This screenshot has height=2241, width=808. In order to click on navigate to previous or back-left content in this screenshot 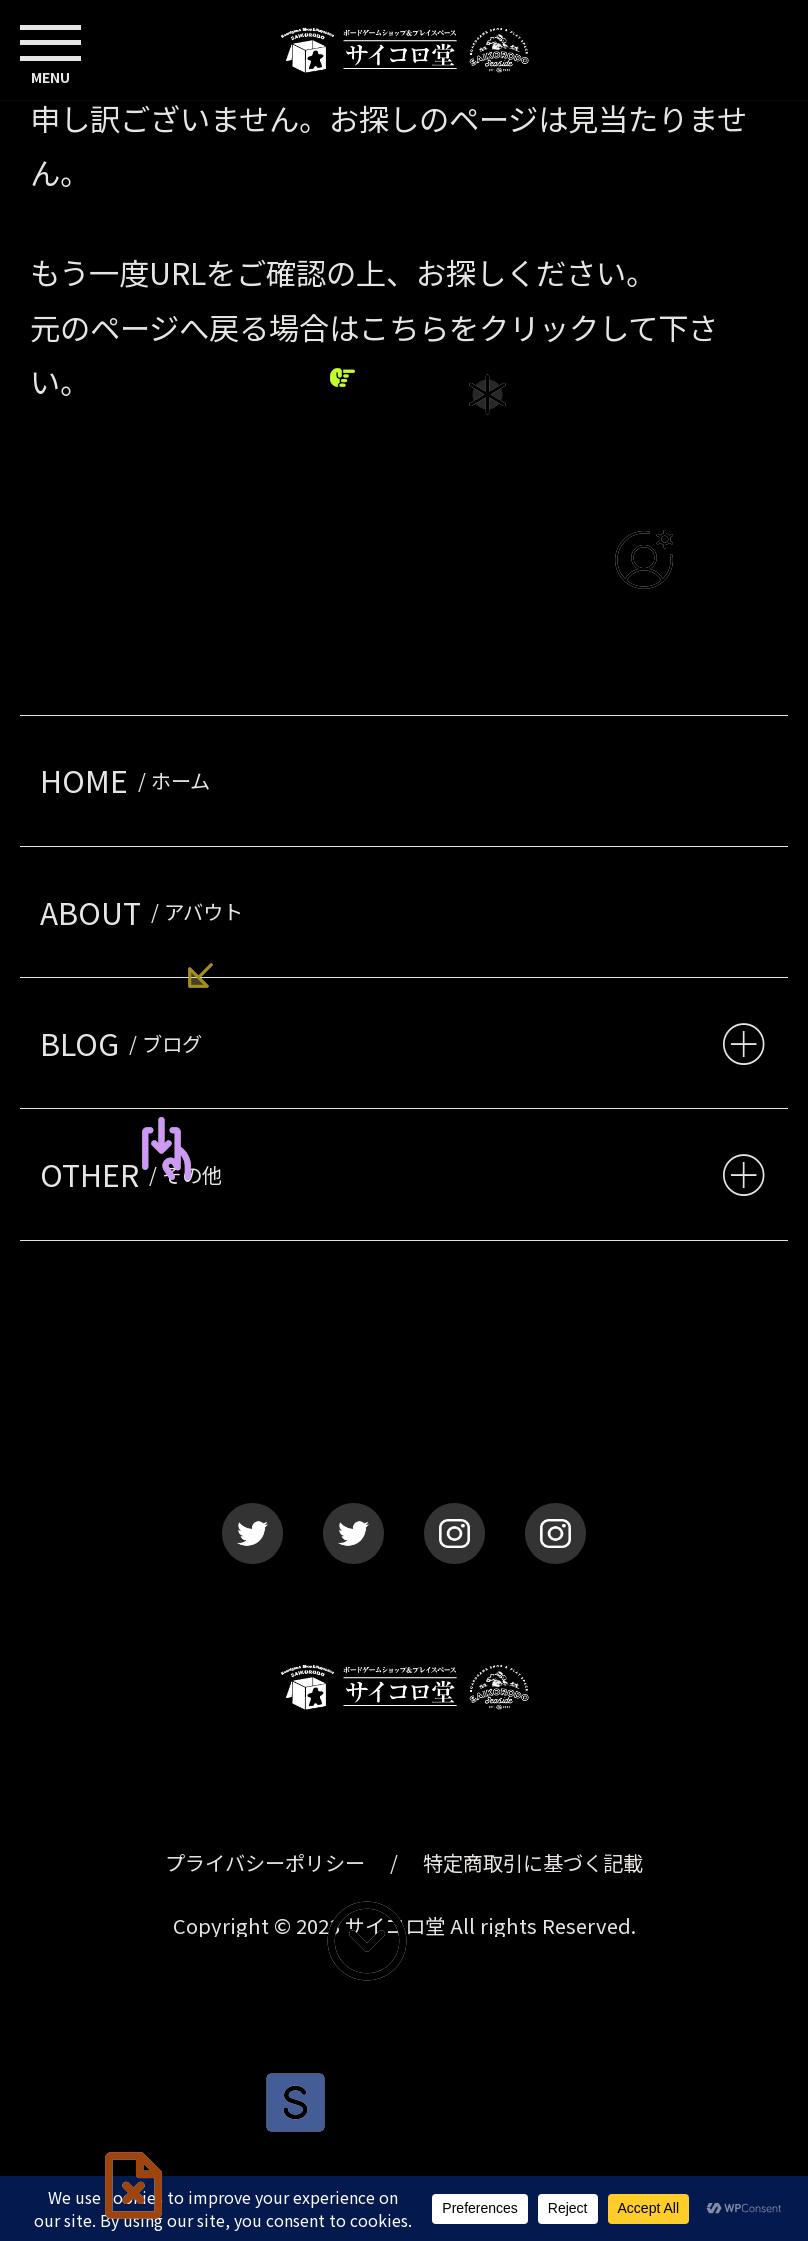, I will do `click(200, 975)`.